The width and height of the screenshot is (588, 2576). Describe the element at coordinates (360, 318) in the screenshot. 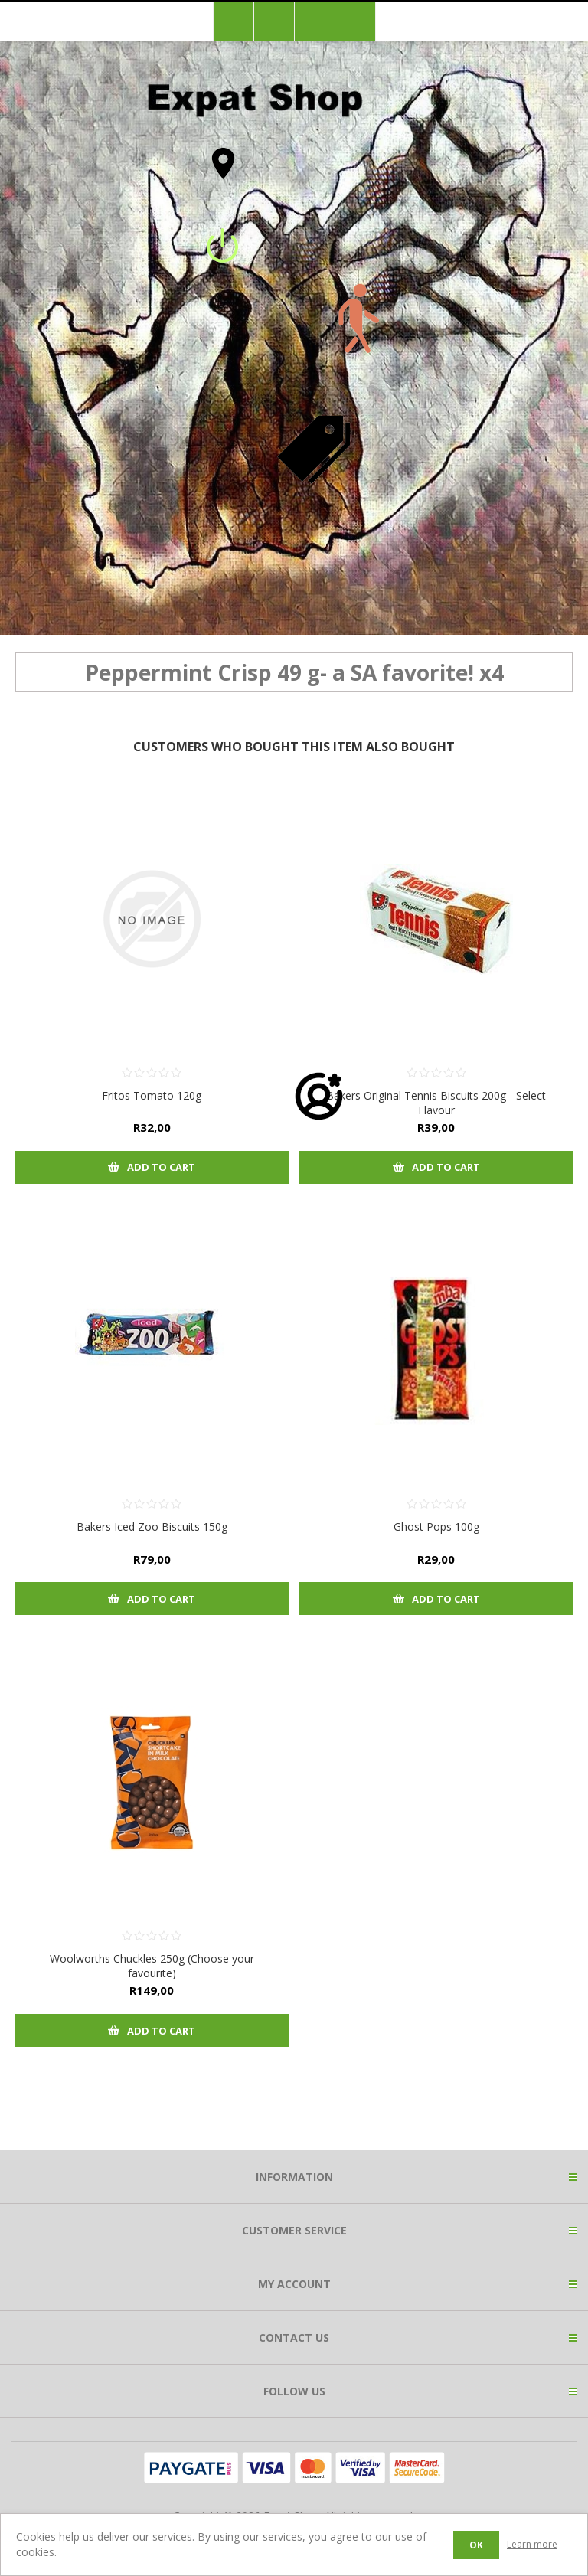

I see `get walking directions` at that location.